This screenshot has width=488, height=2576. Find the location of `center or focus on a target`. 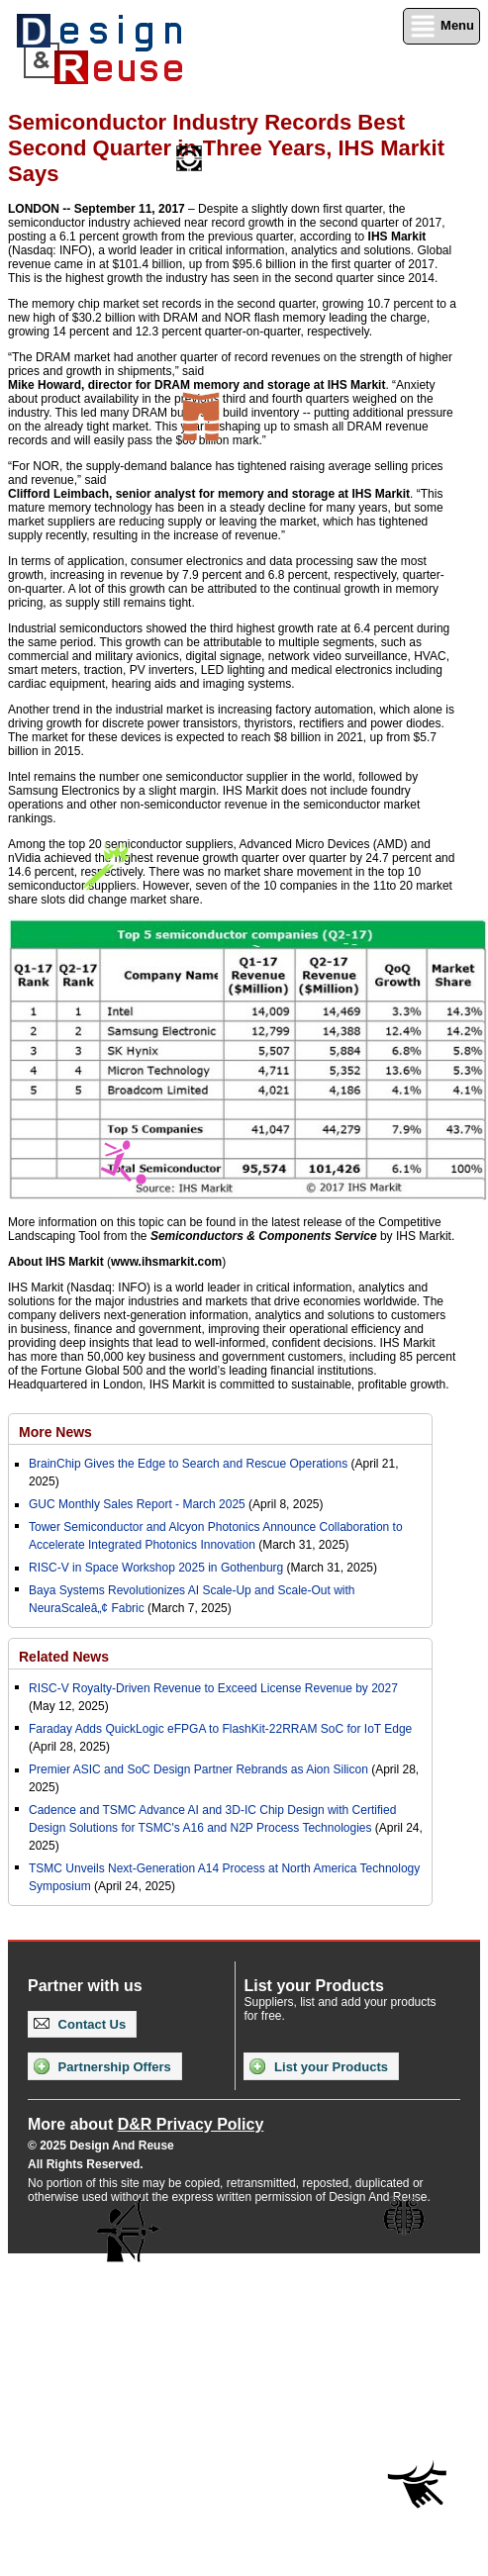

center or focus on a target is located at coordinates (189, 158).